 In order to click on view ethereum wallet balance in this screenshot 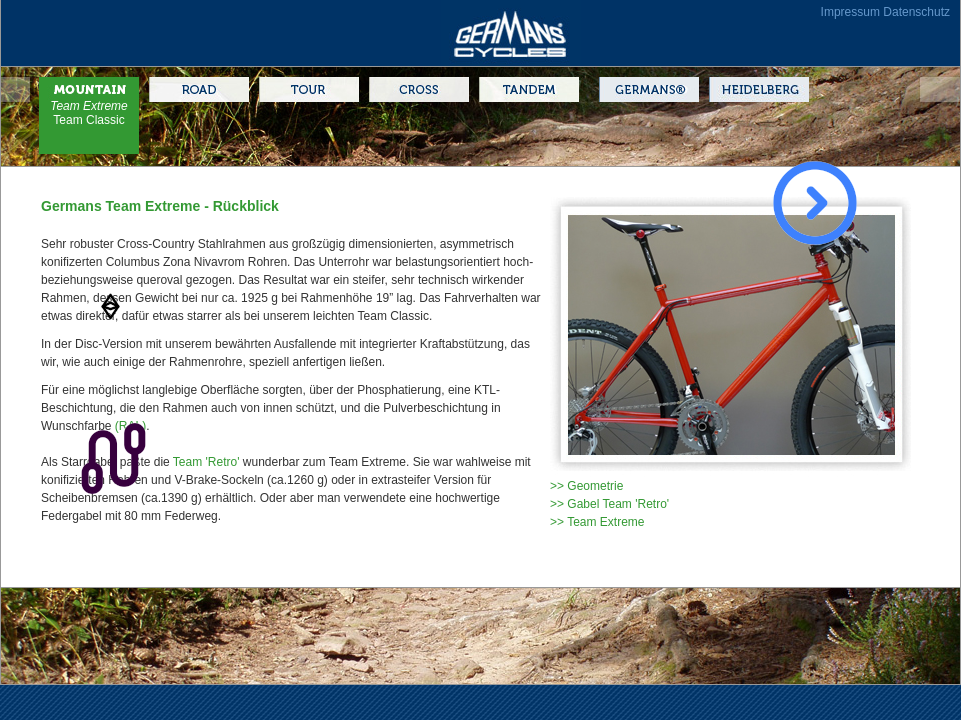, I will do `click(110, 306)`.